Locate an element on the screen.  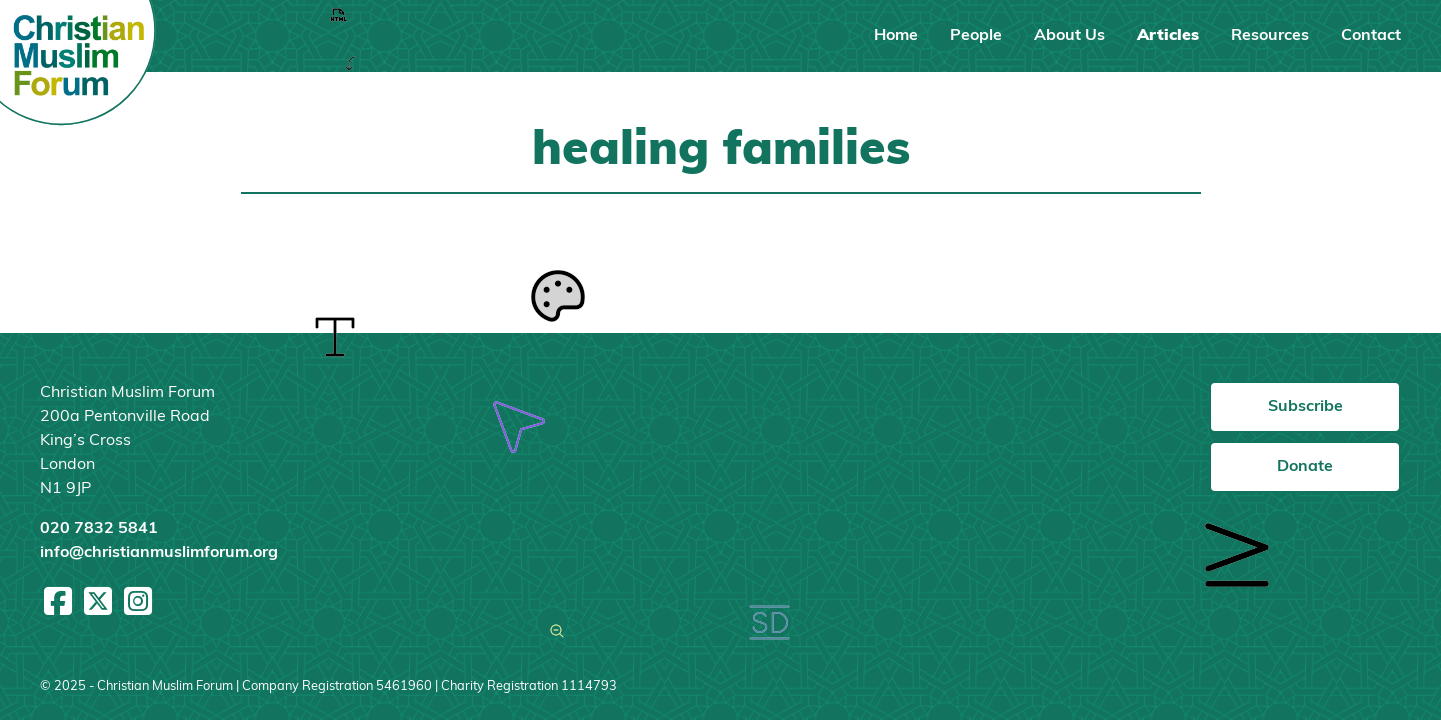
format text or change typography settings is located at coordinates (335, 337).